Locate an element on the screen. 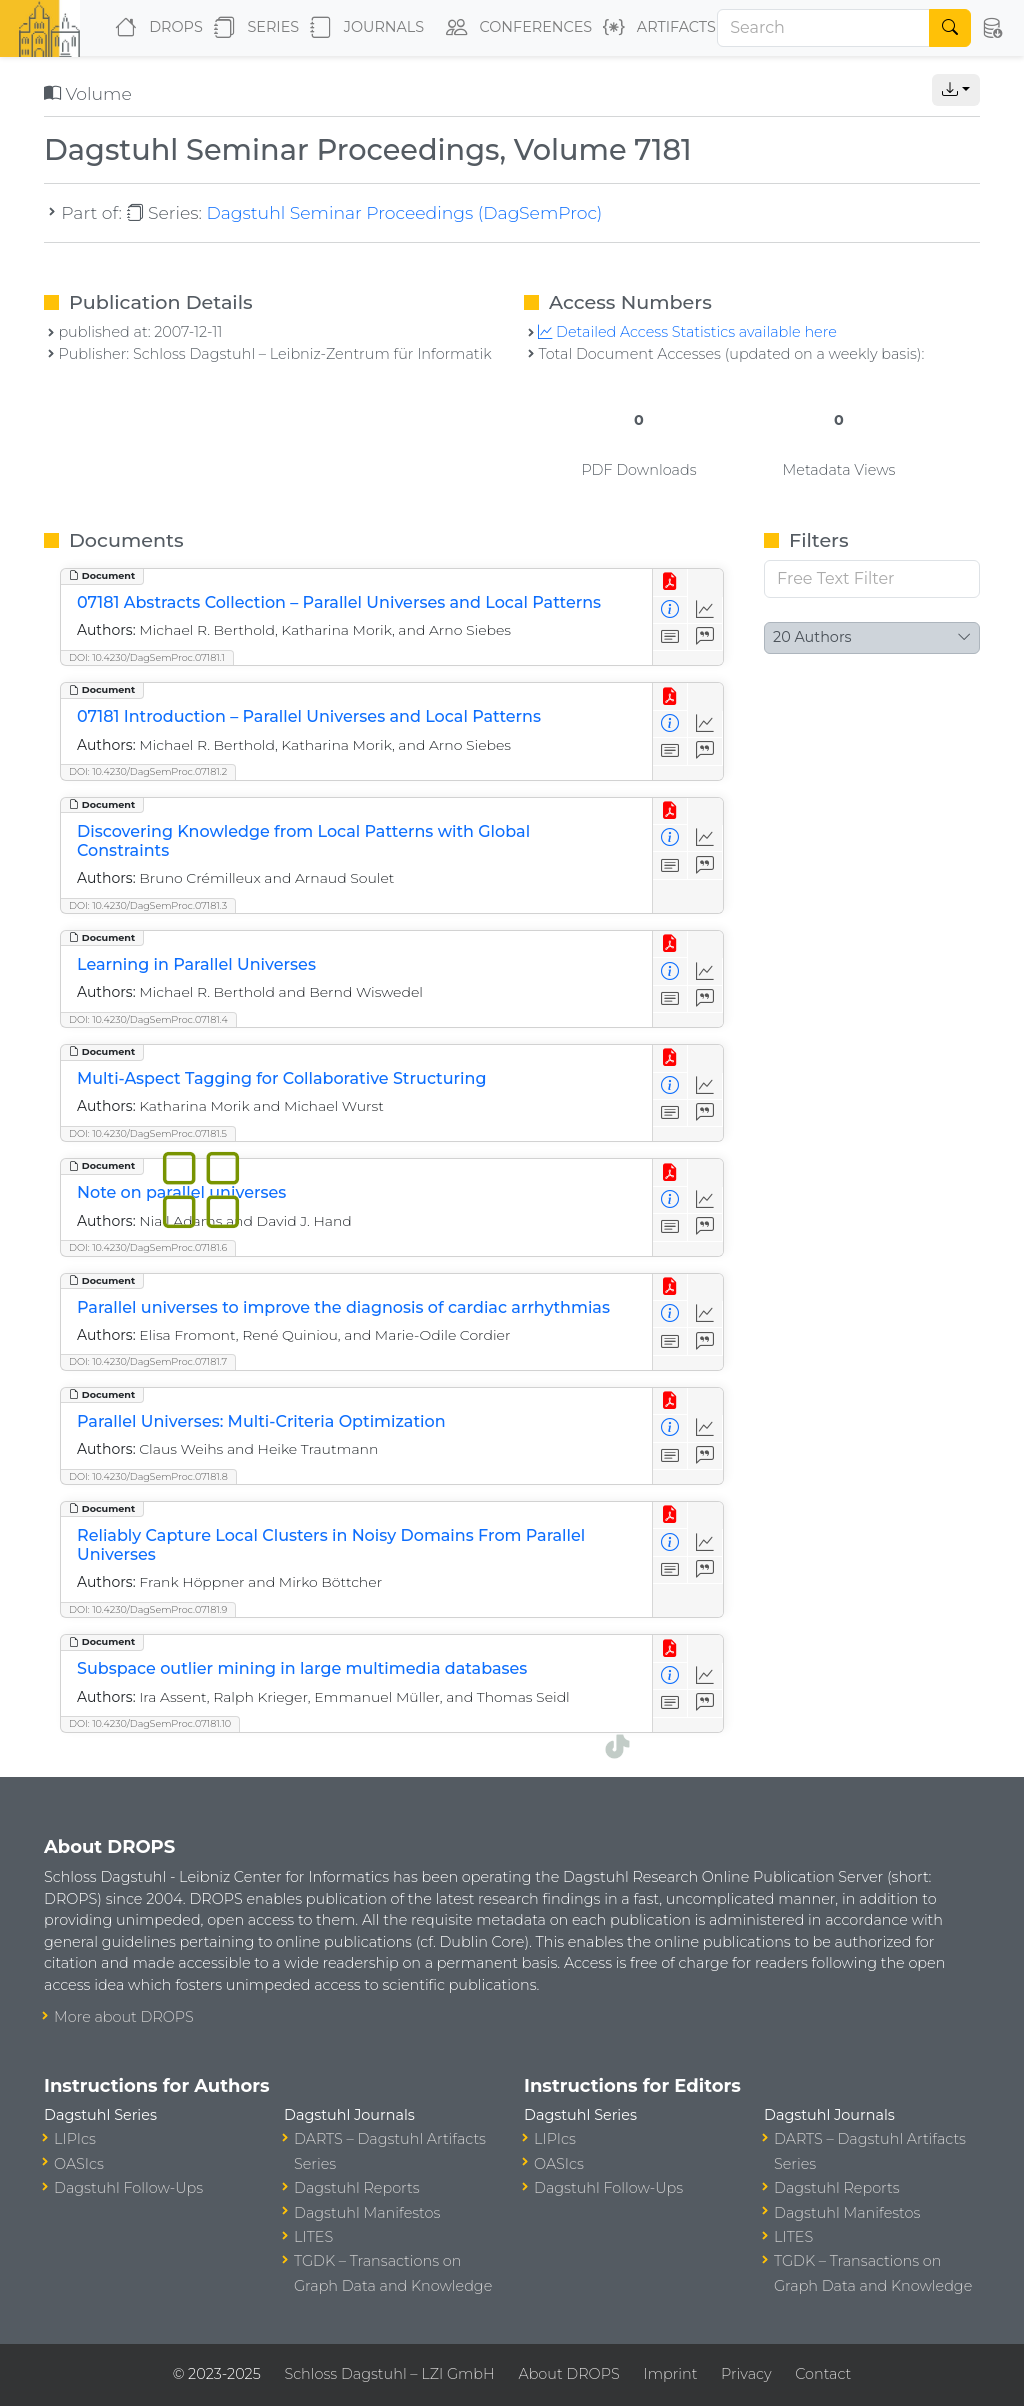 The image size is (1024, 2406). view all apps or menu grid is located at coordinates (201, 1190).